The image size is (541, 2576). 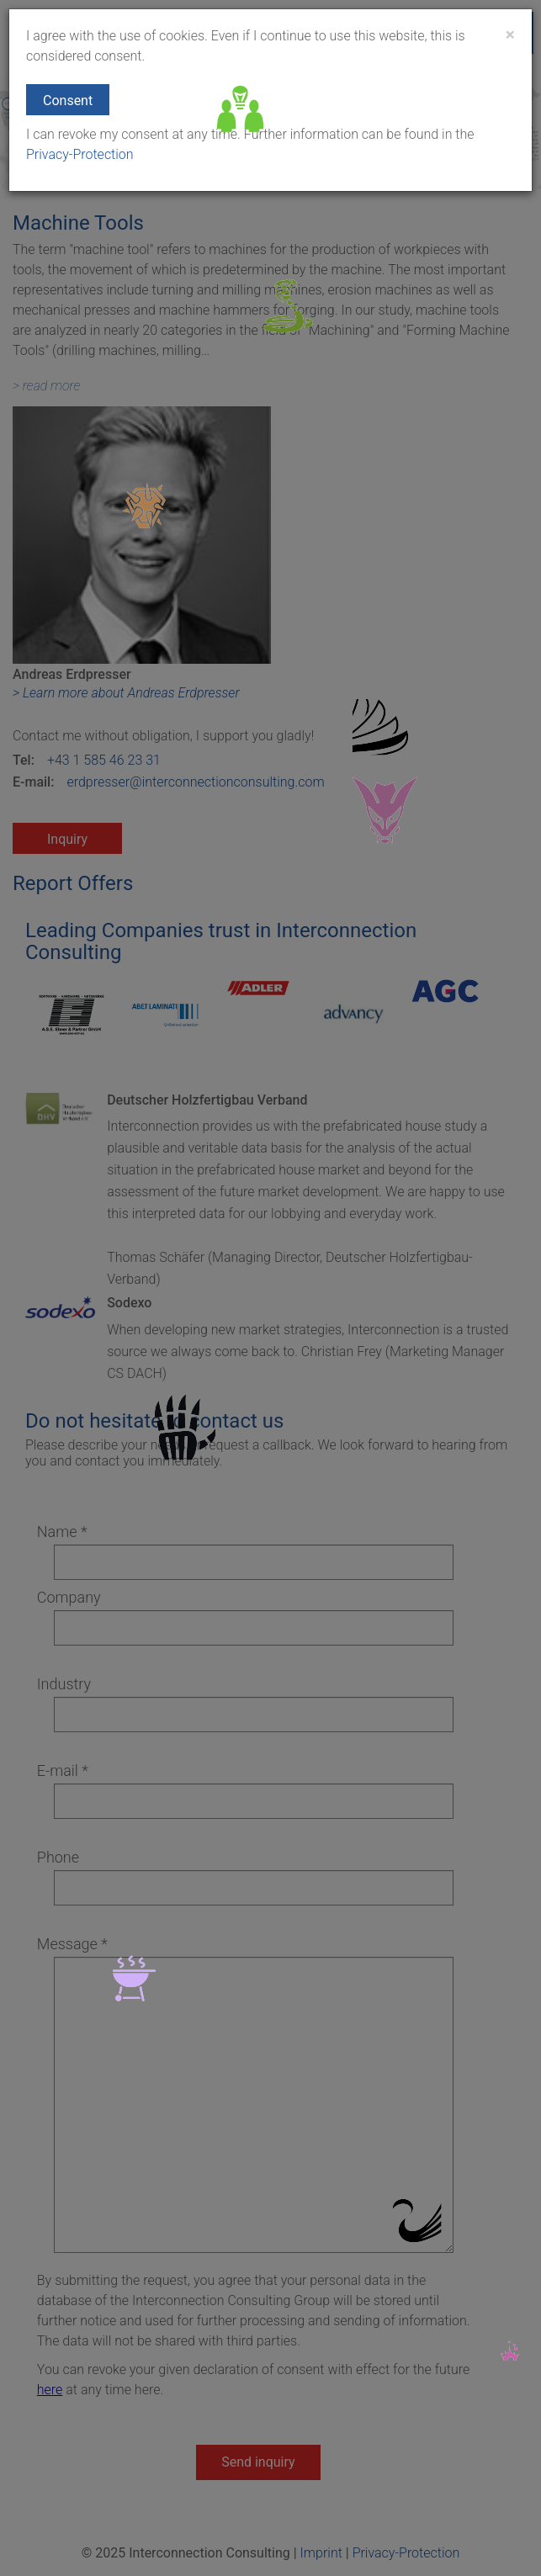 I want to click on cobra or snake character icon in a game interface, so click(x=288, y=305).